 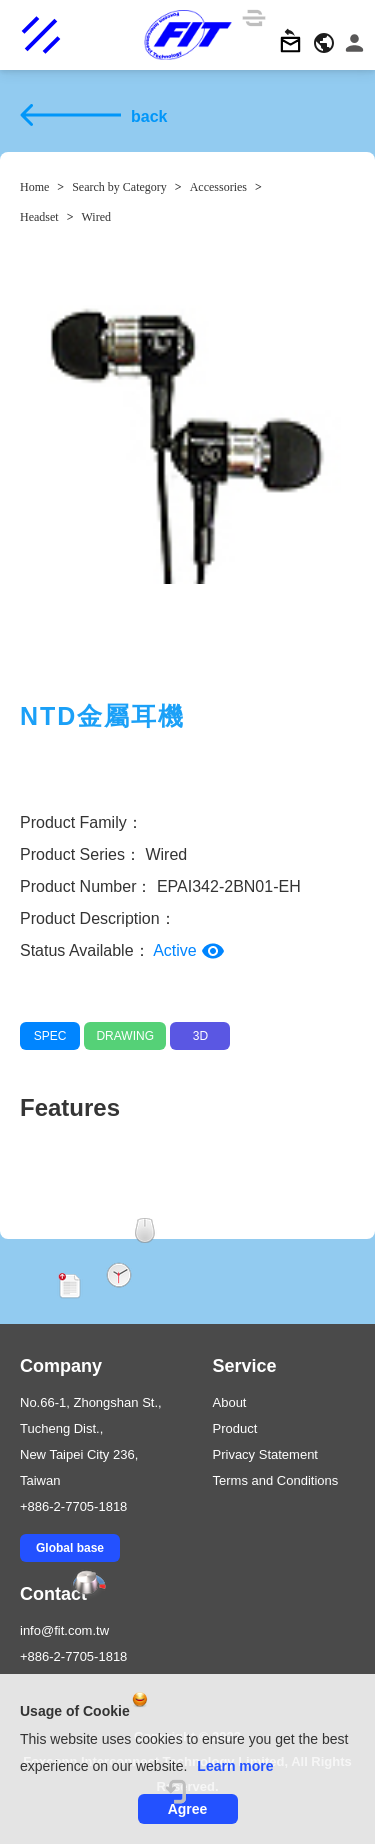 What do you see at coordinates (119, 1275) in the screenshot?
I see `access time and date administrative settings` at bounding box center [119, 1275].